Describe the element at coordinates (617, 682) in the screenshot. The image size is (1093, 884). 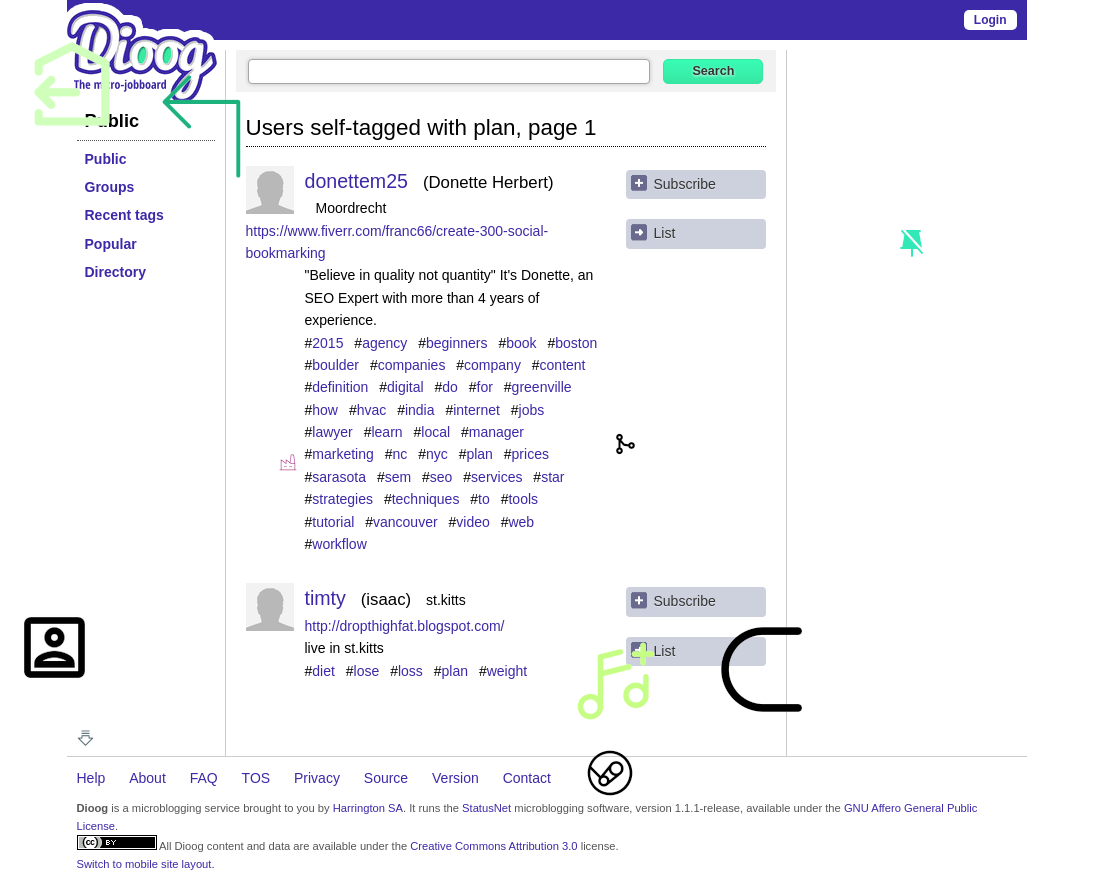
I see `add a new song to your library` at that location.